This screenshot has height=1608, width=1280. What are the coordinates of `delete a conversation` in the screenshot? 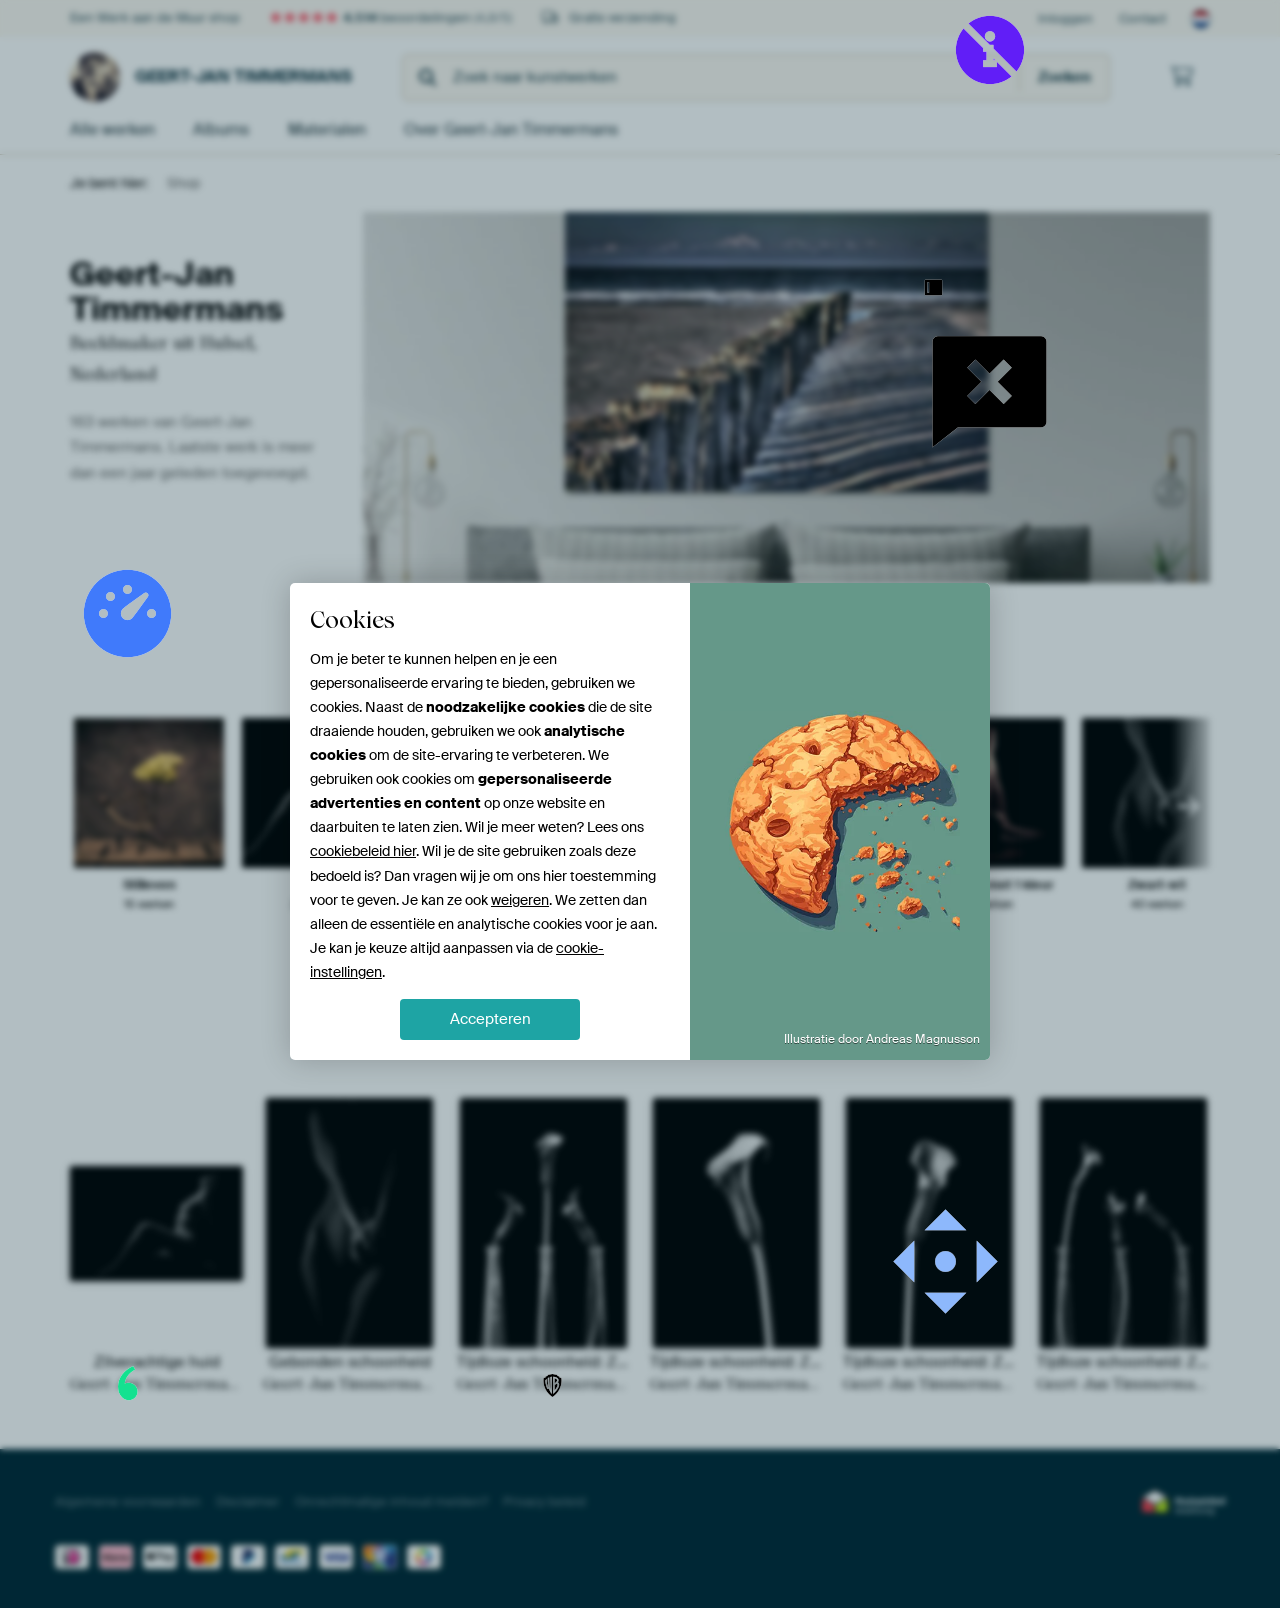 It's located at (989, 387).